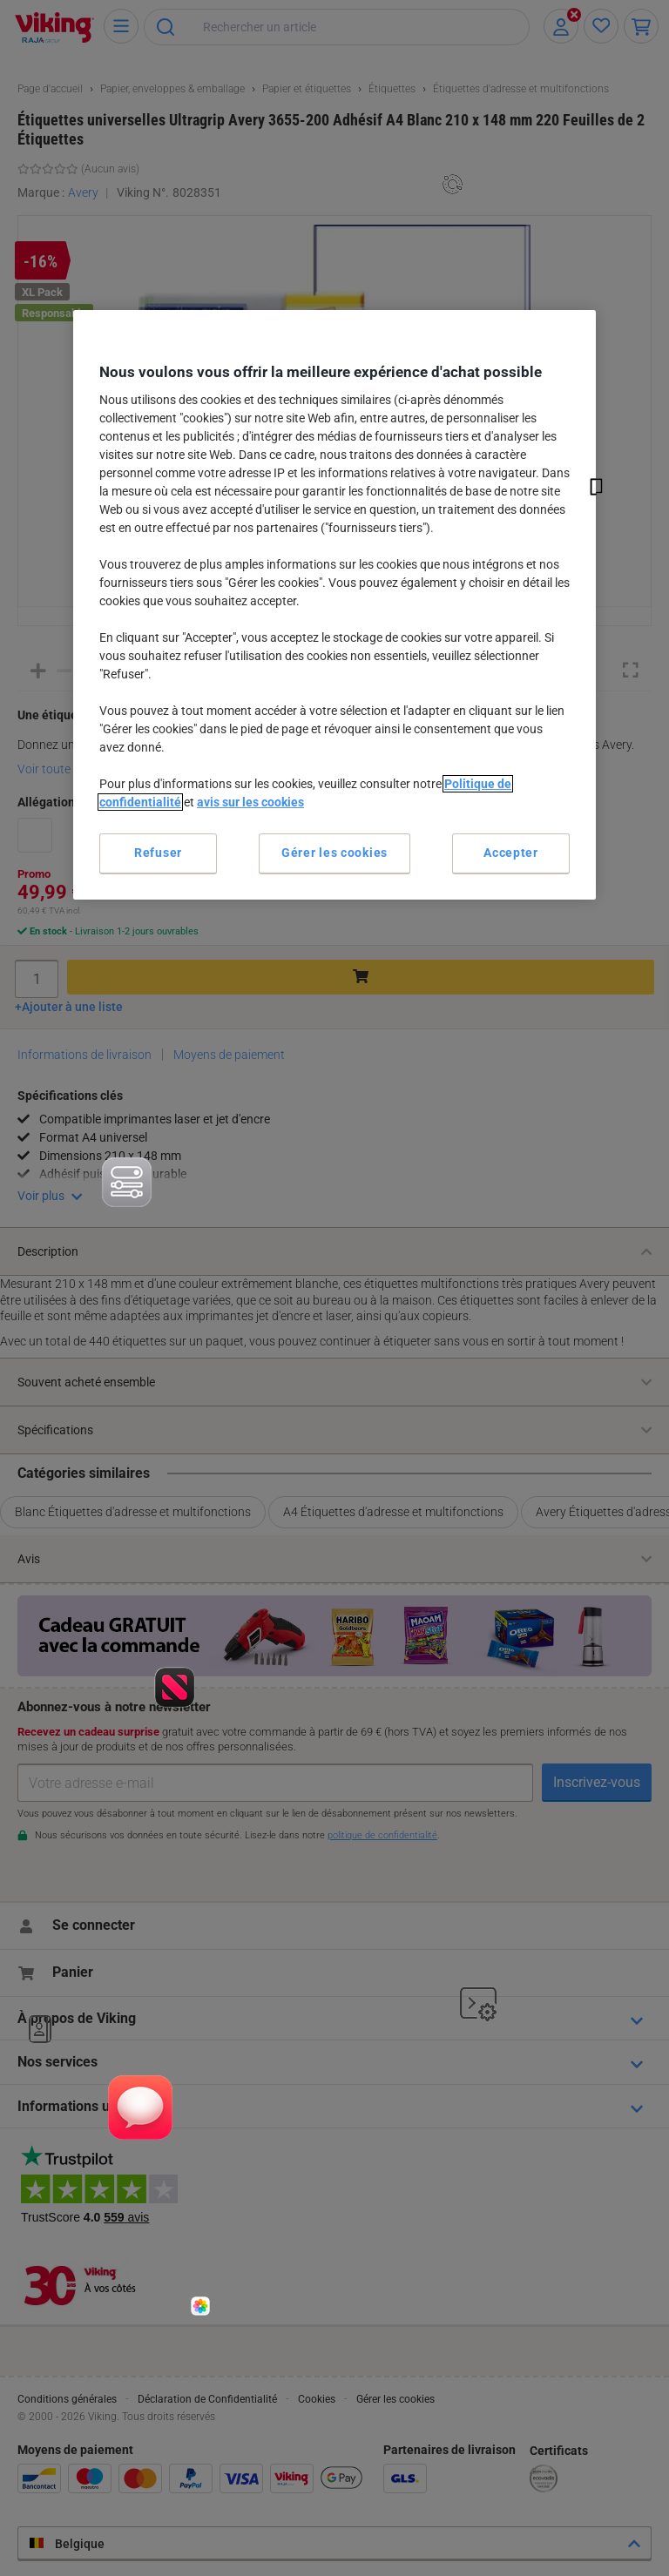 The image size is (669, 2576). Describe the element at coordinates (174, 1687) in the screenshot. I see `open the Apple News app` at that location.